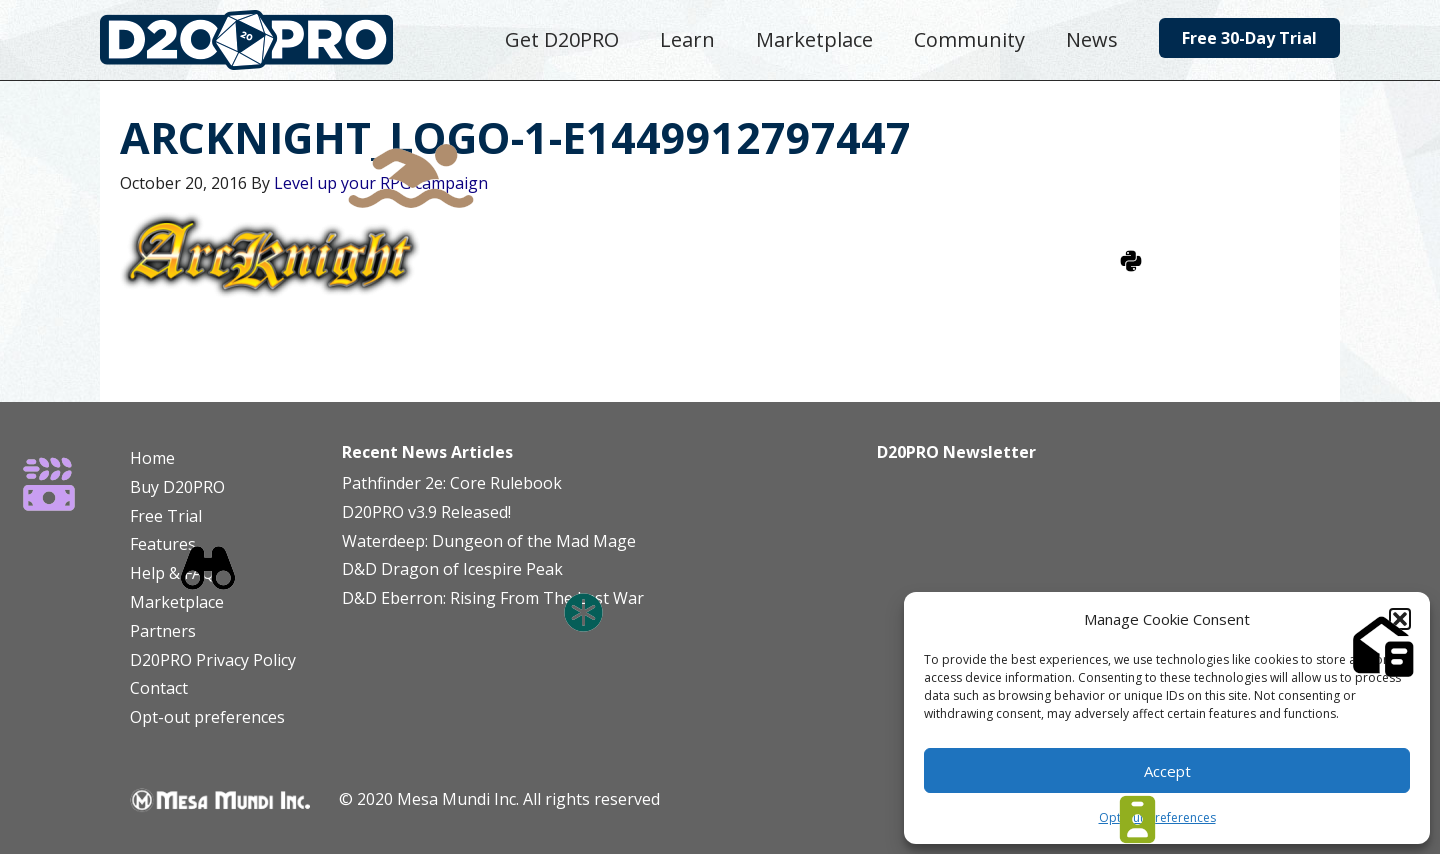  I want to click on access agricultural subsidies or farm payments, so click(49, 485).